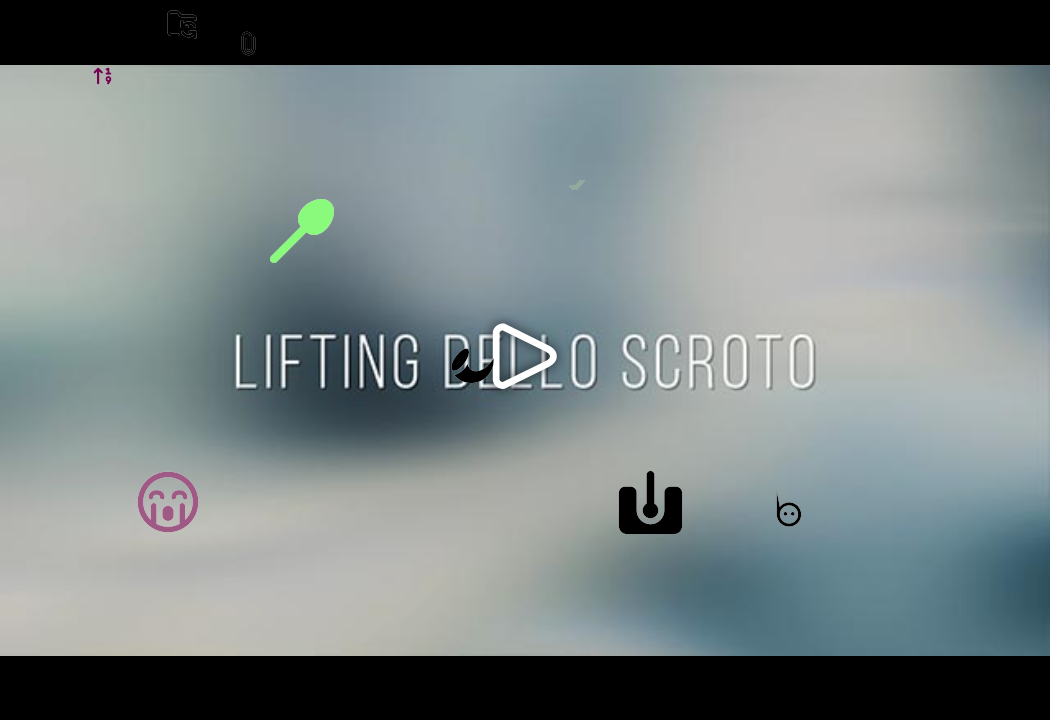 The width and height of the screenshot is (1050, 720). Describe the element at coordinates (182, 24) in the screenshot. I see `sync folder contents with cloud storage` at that location.